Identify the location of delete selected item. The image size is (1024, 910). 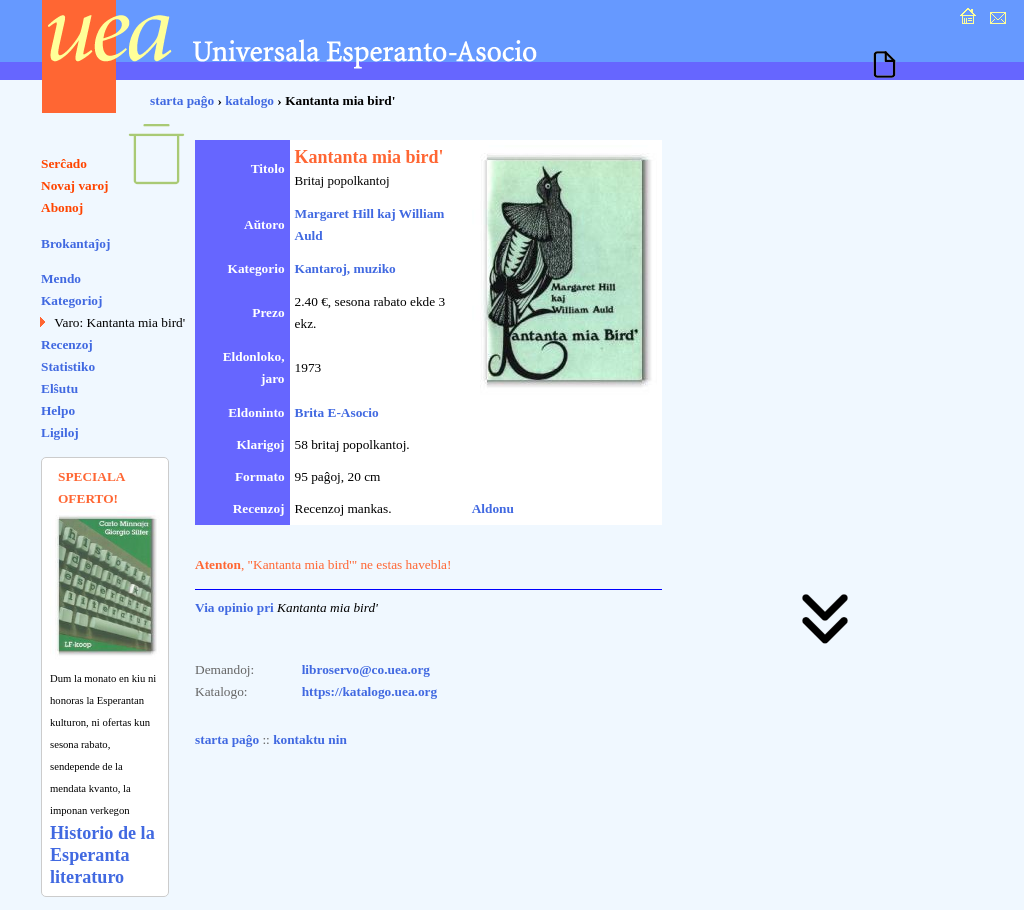
(156, 156).